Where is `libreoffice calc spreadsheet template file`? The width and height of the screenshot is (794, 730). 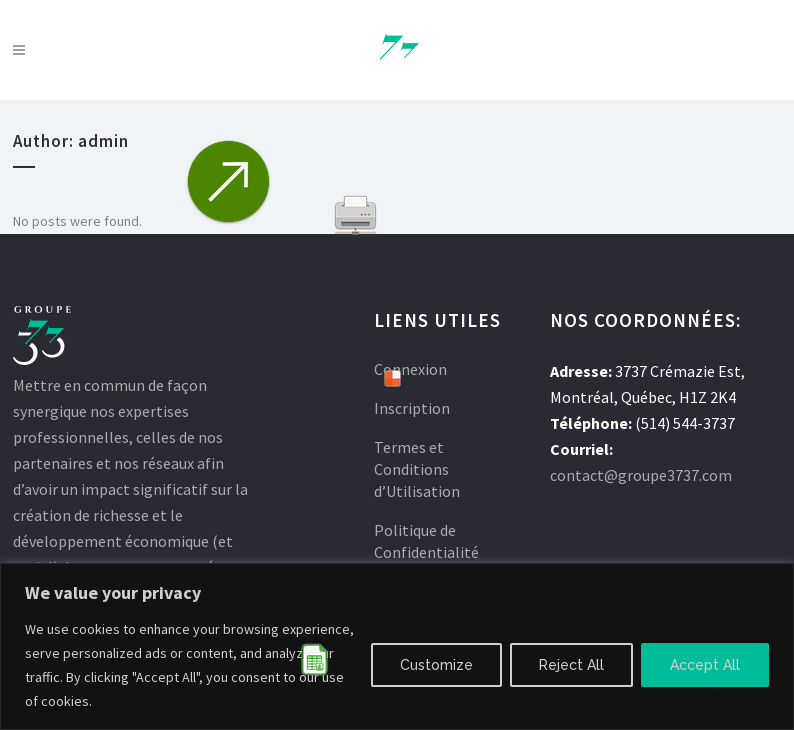 libreoffice calc spreadsheet template file is located at coordinates (314, 659).